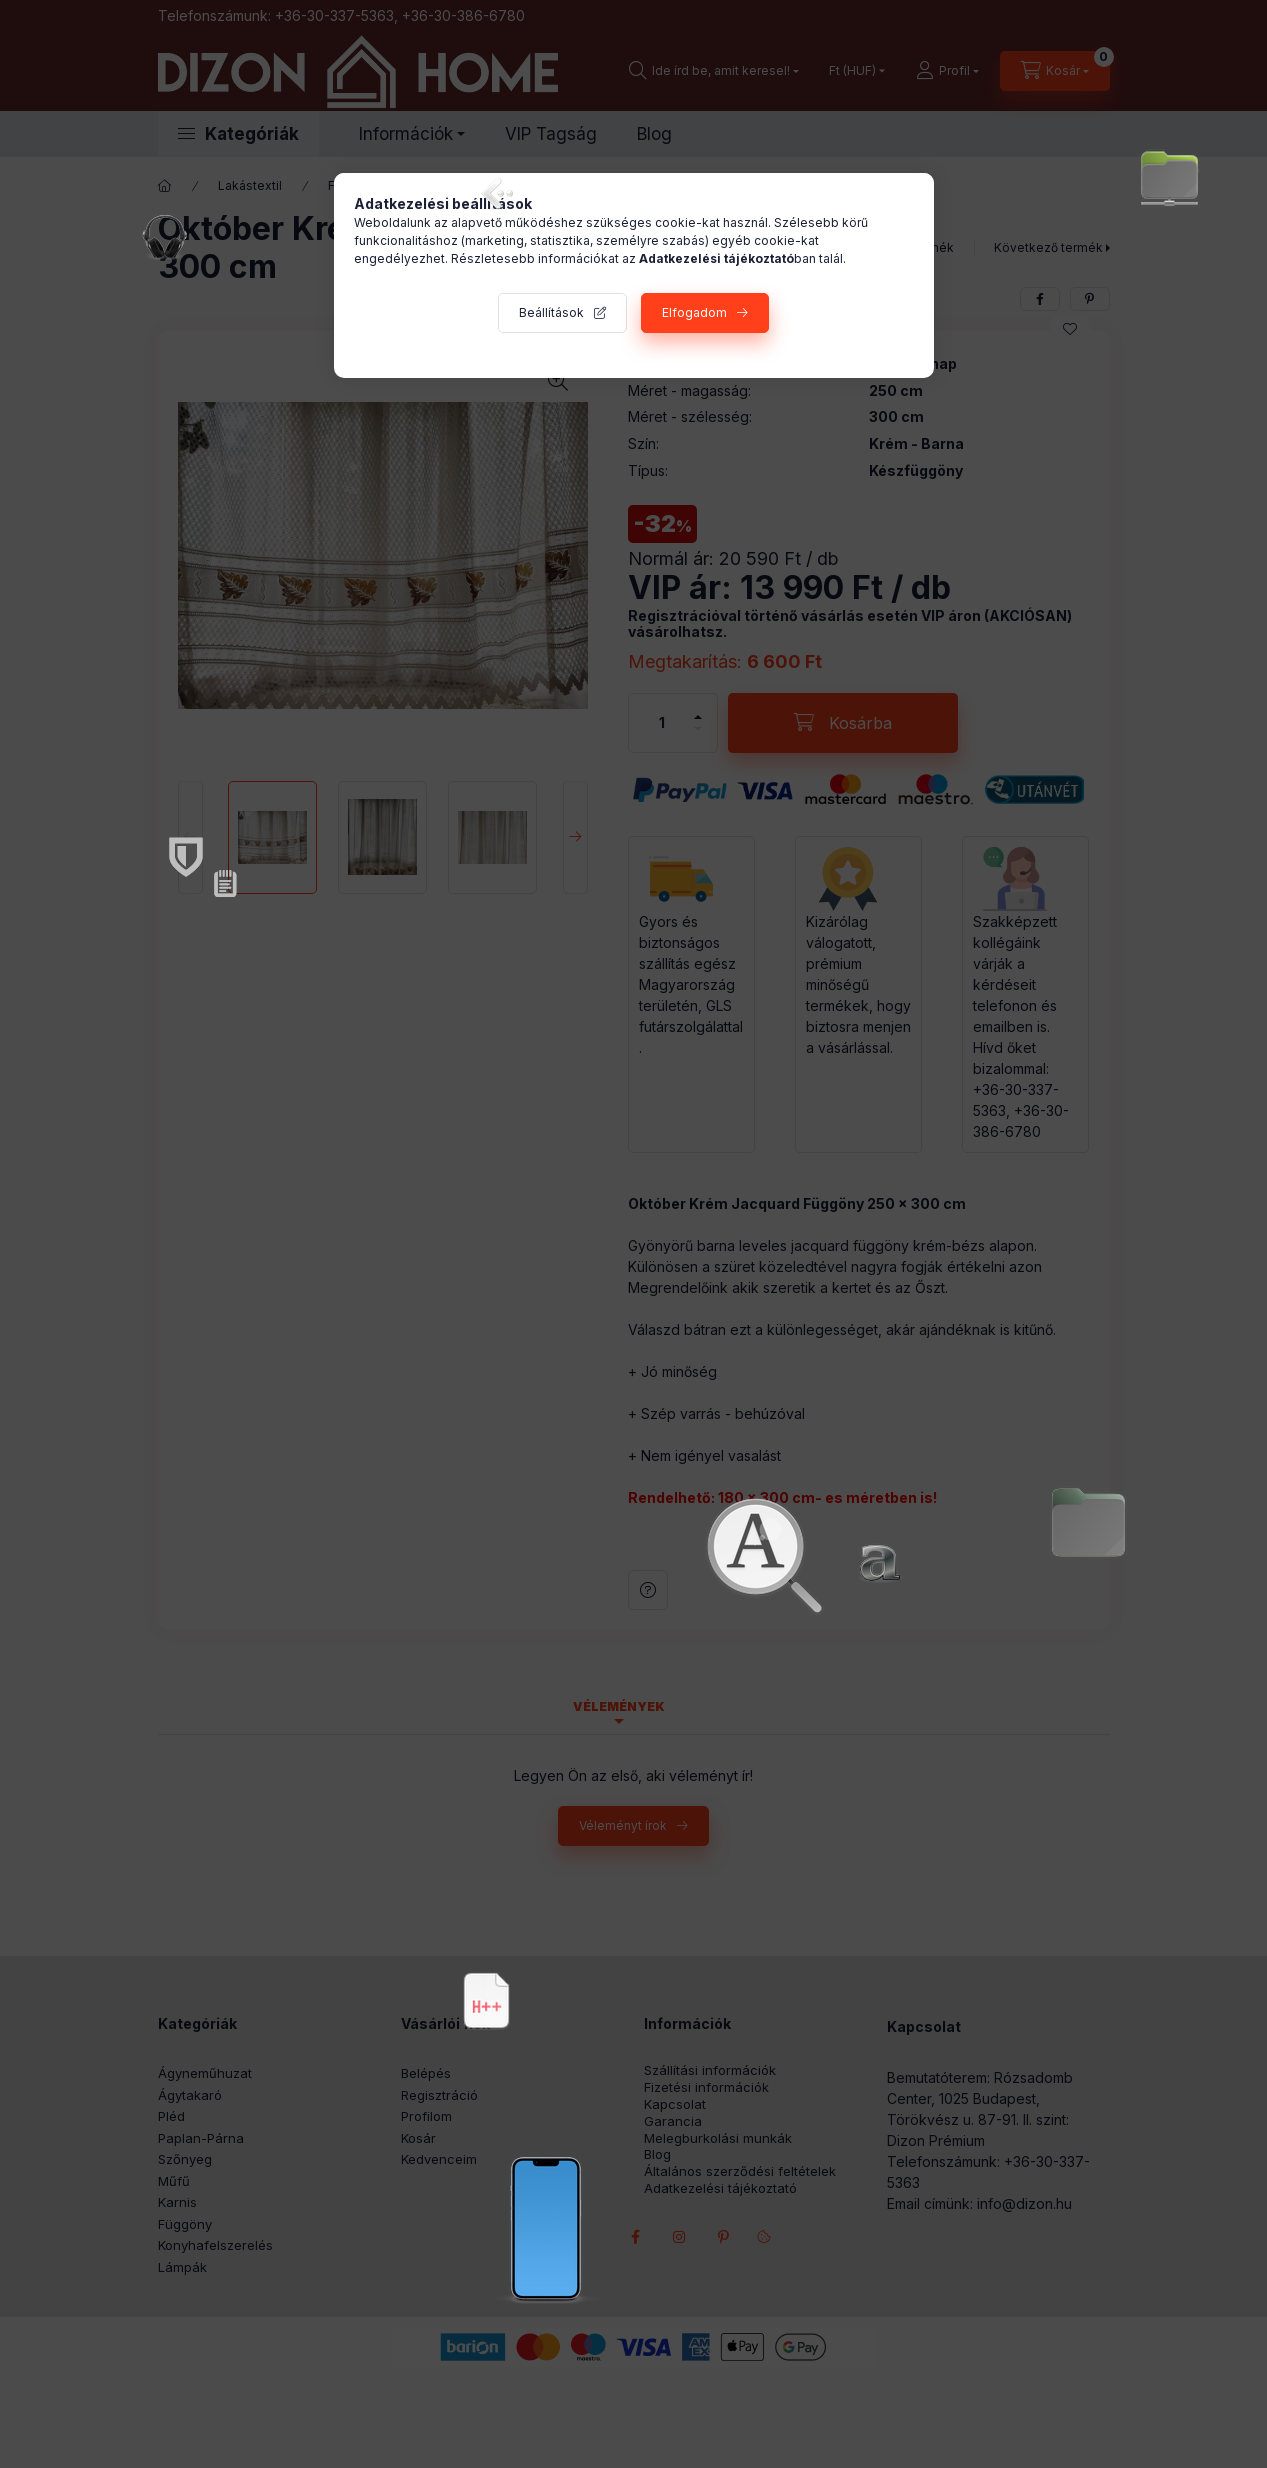 Image resolution: width=1267 pixels, height=2468 pixels. What do you see at coordinates (224, 883) in the screenshot?
I see `open text editor application` at bounding box center [224, 883].